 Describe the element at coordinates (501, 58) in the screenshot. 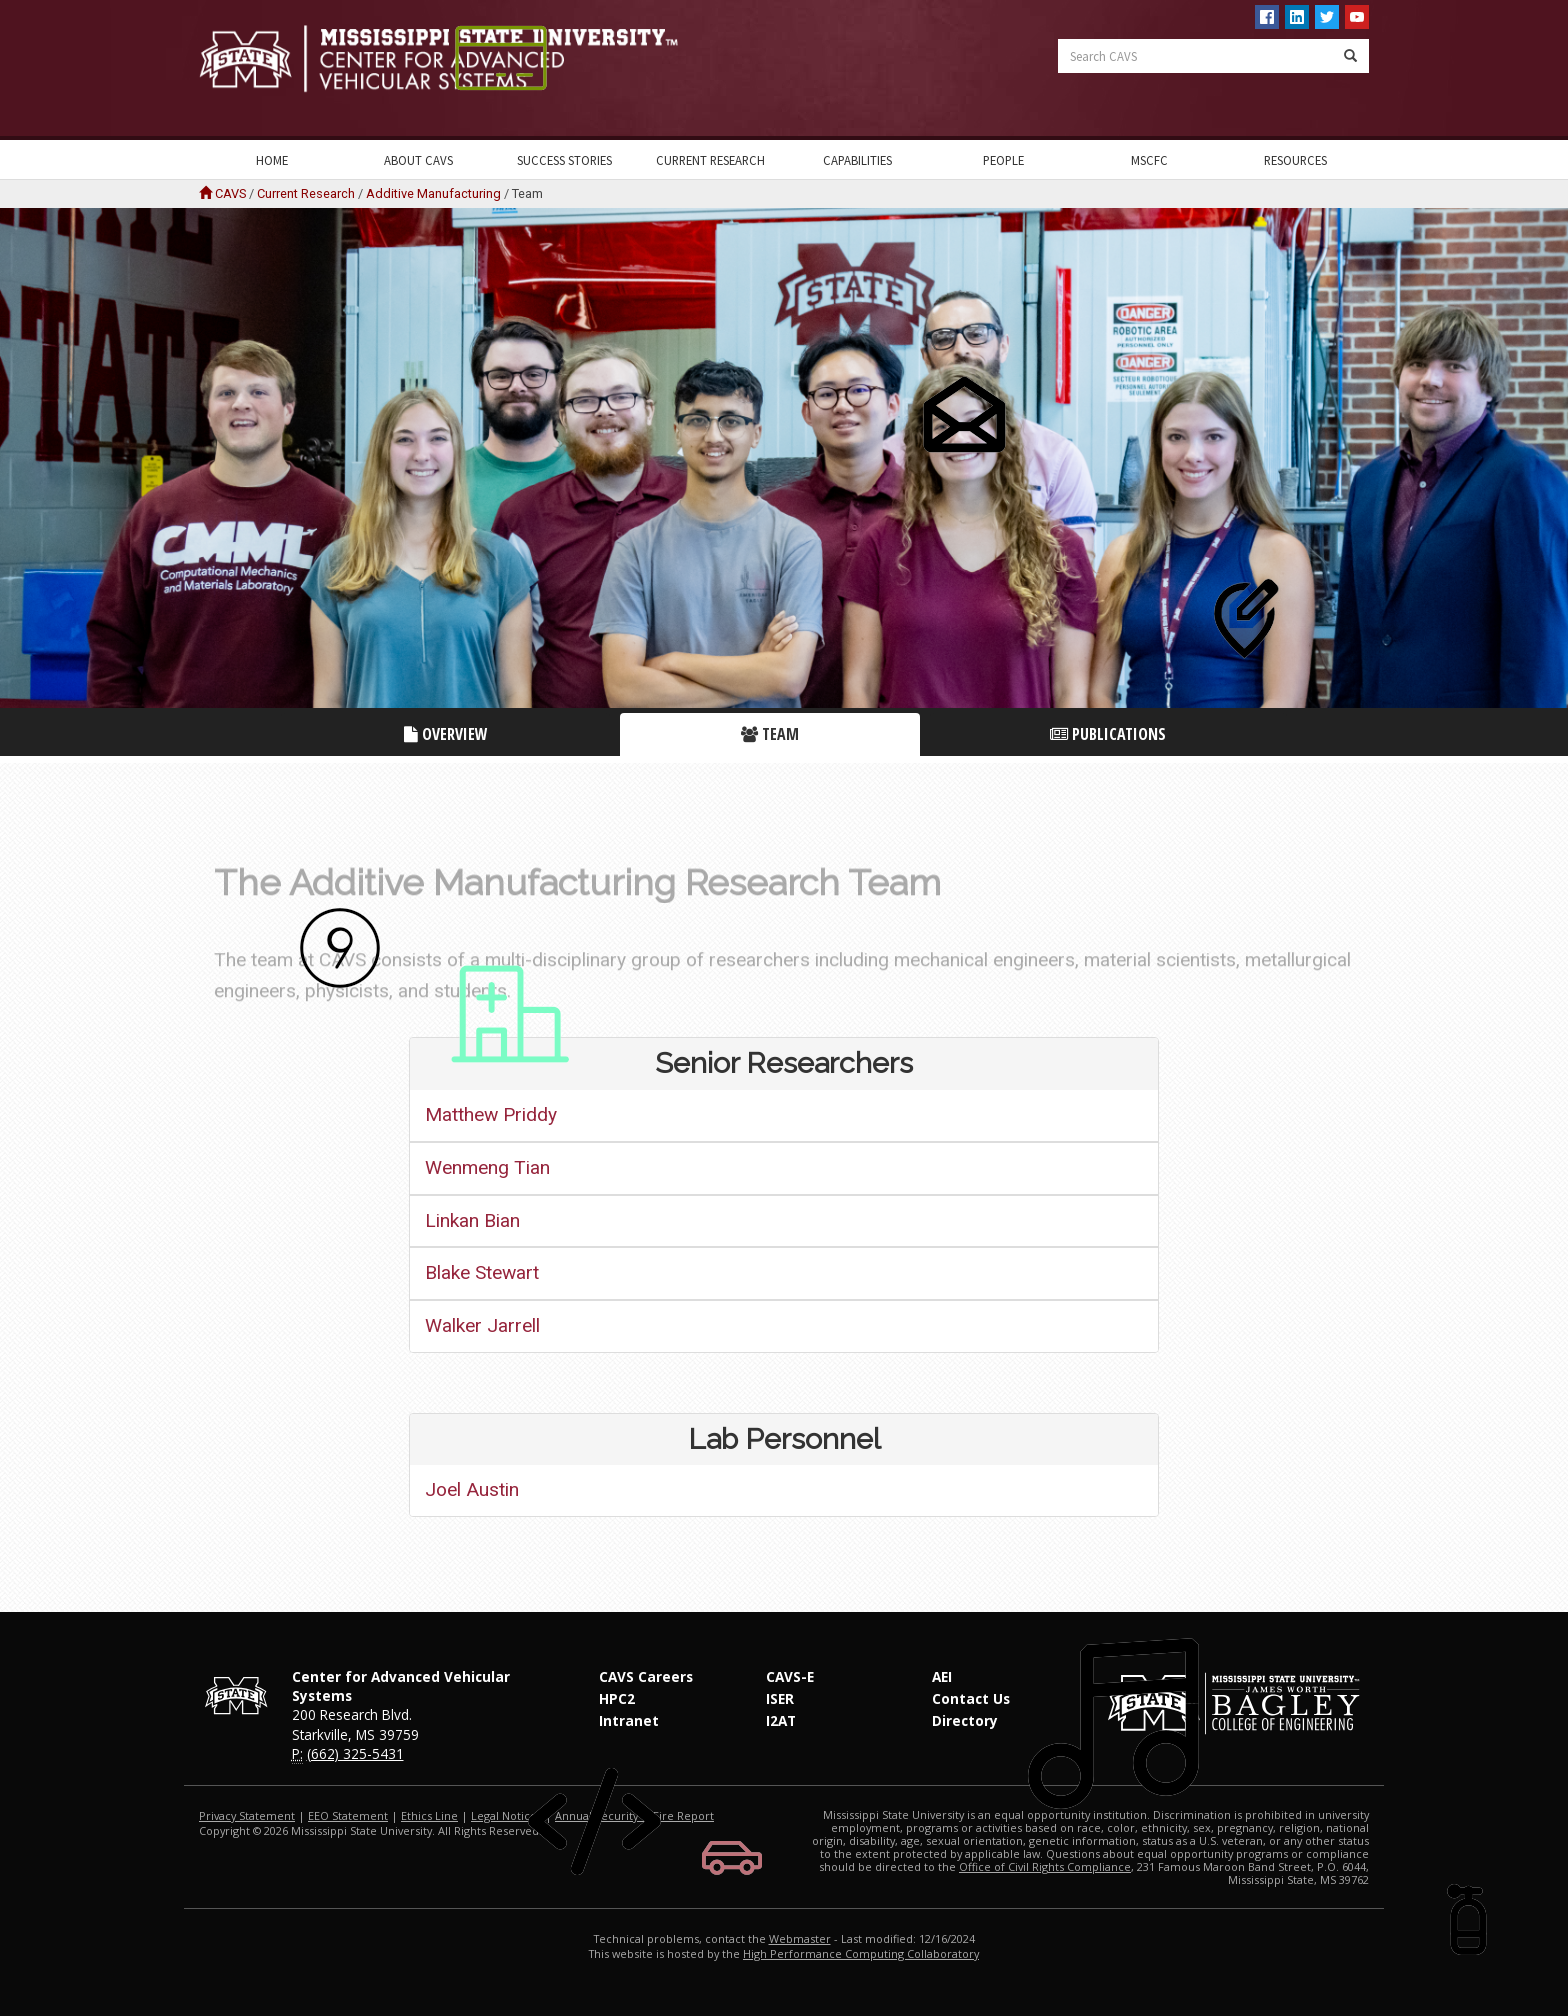

I see `manage payment methods` at that location.